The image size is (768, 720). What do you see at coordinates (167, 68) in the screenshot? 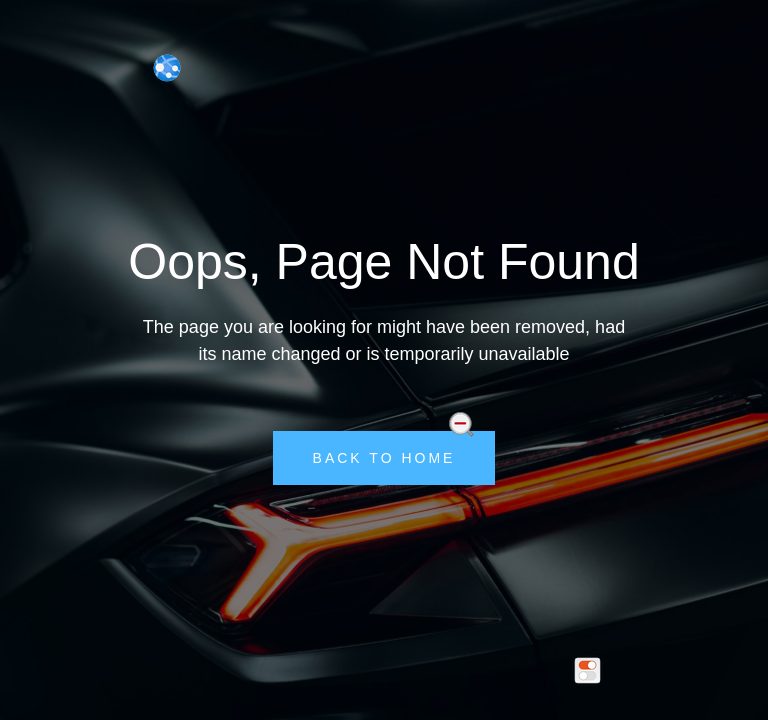
I see `open the windows app store` at bounding box center [167, 68].